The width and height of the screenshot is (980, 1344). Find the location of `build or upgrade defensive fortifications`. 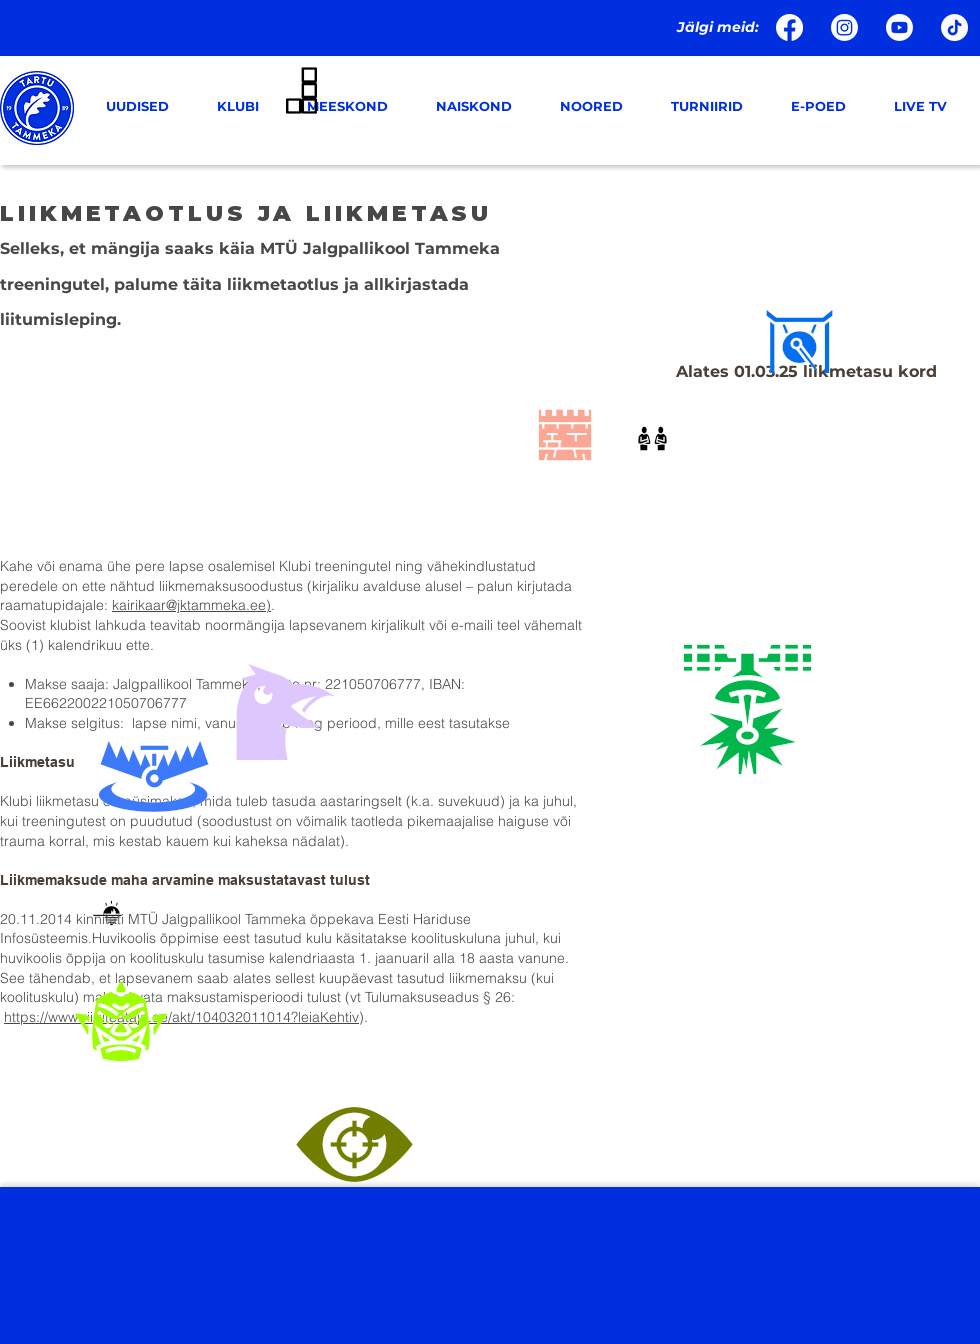

build or upgrade defensive fortifications is located at coordinates (565, 434).